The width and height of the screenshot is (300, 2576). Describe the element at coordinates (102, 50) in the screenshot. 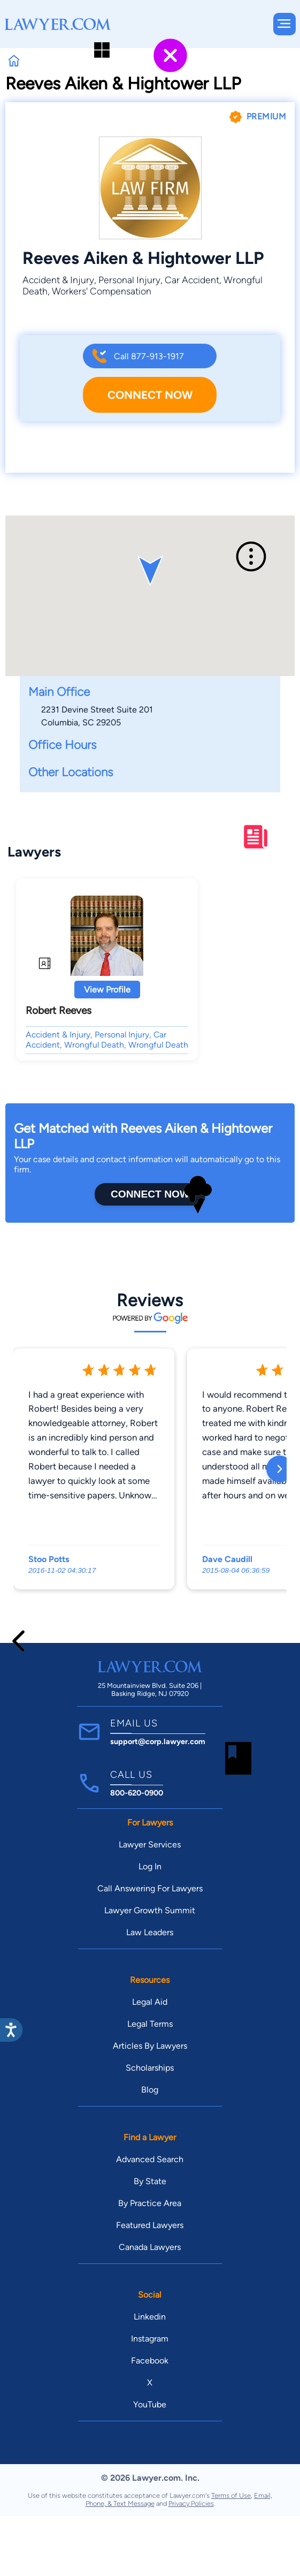

I see `sign in with Microsoft account` at that location.